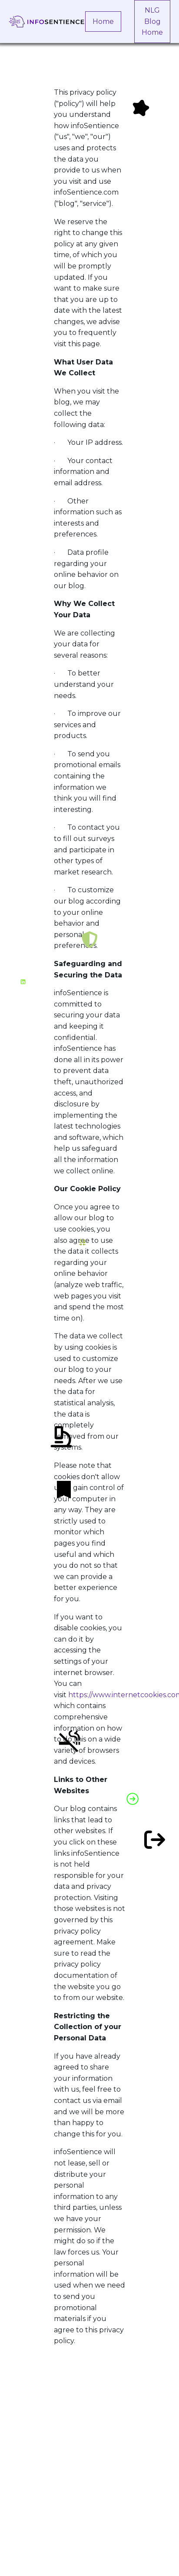 The image size is (179, 2576). What do you see at coordinates (23, 982) in the screenshot?
I see `open linkedin profile` at bounding box center [23, 982].